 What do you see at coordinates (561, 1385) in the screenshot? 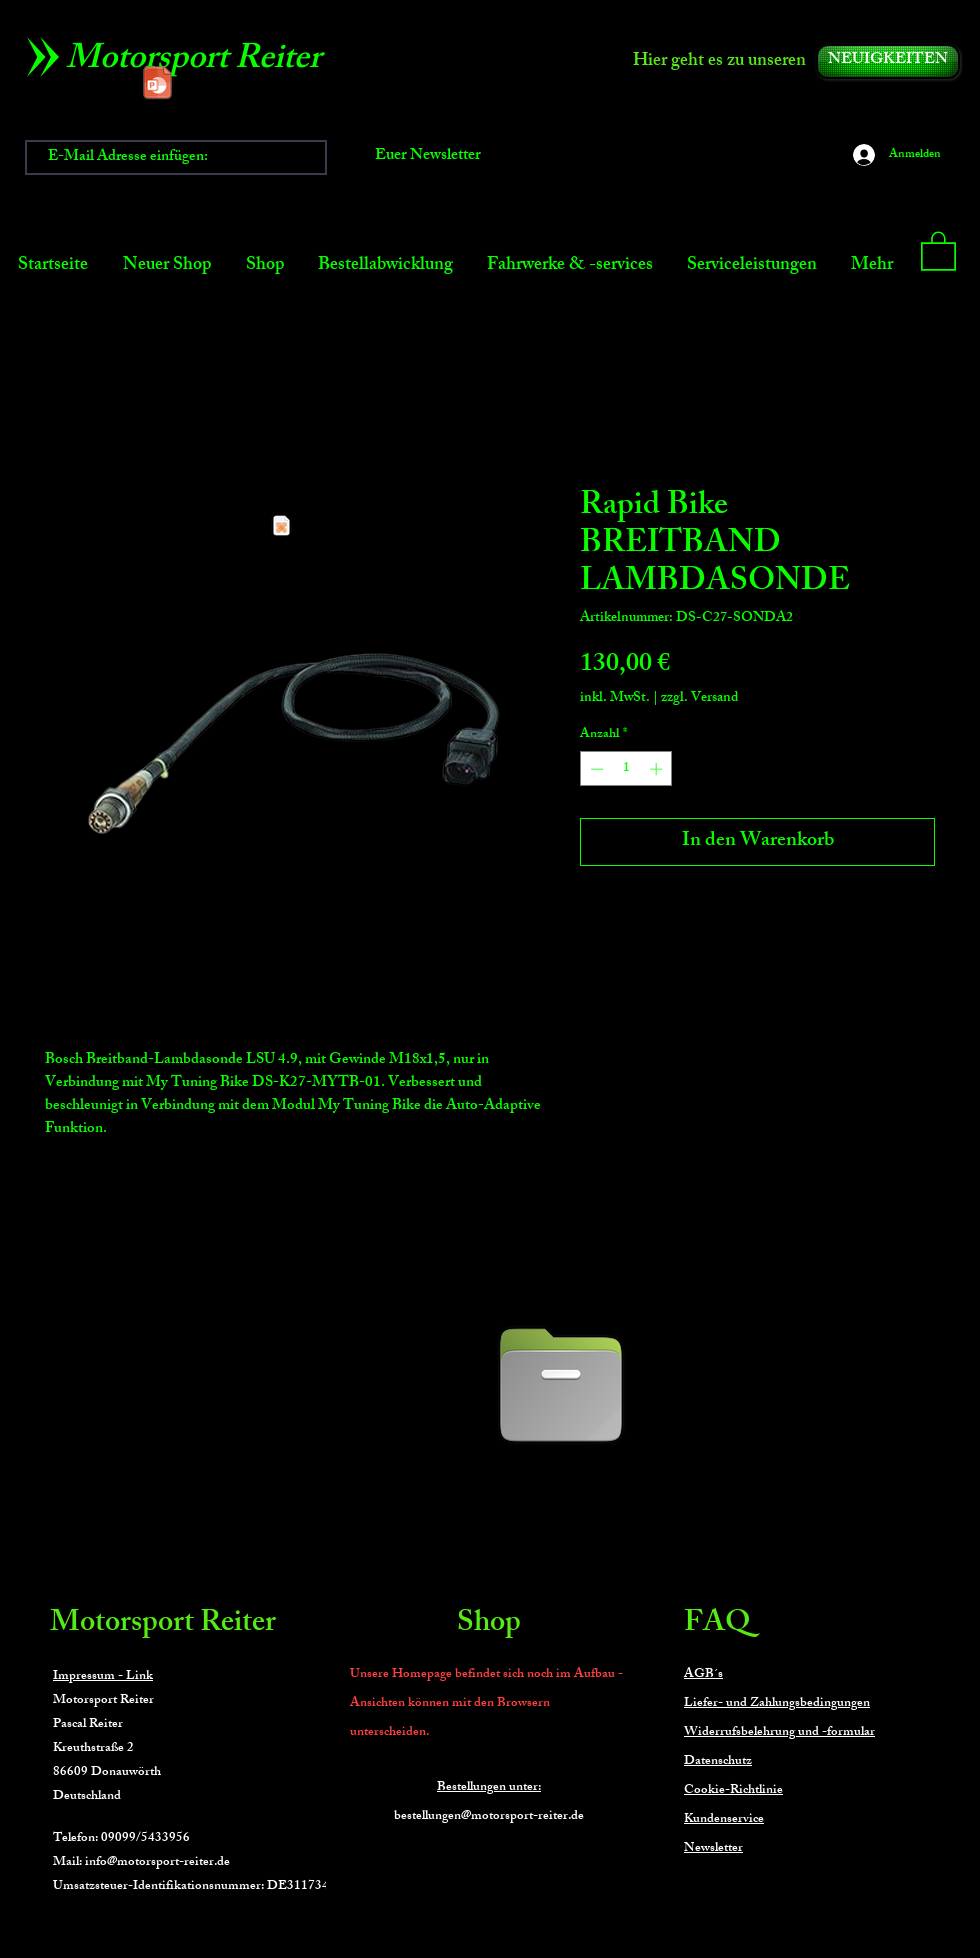
I see `open the file manager application` at bounding box center [561, 1385].